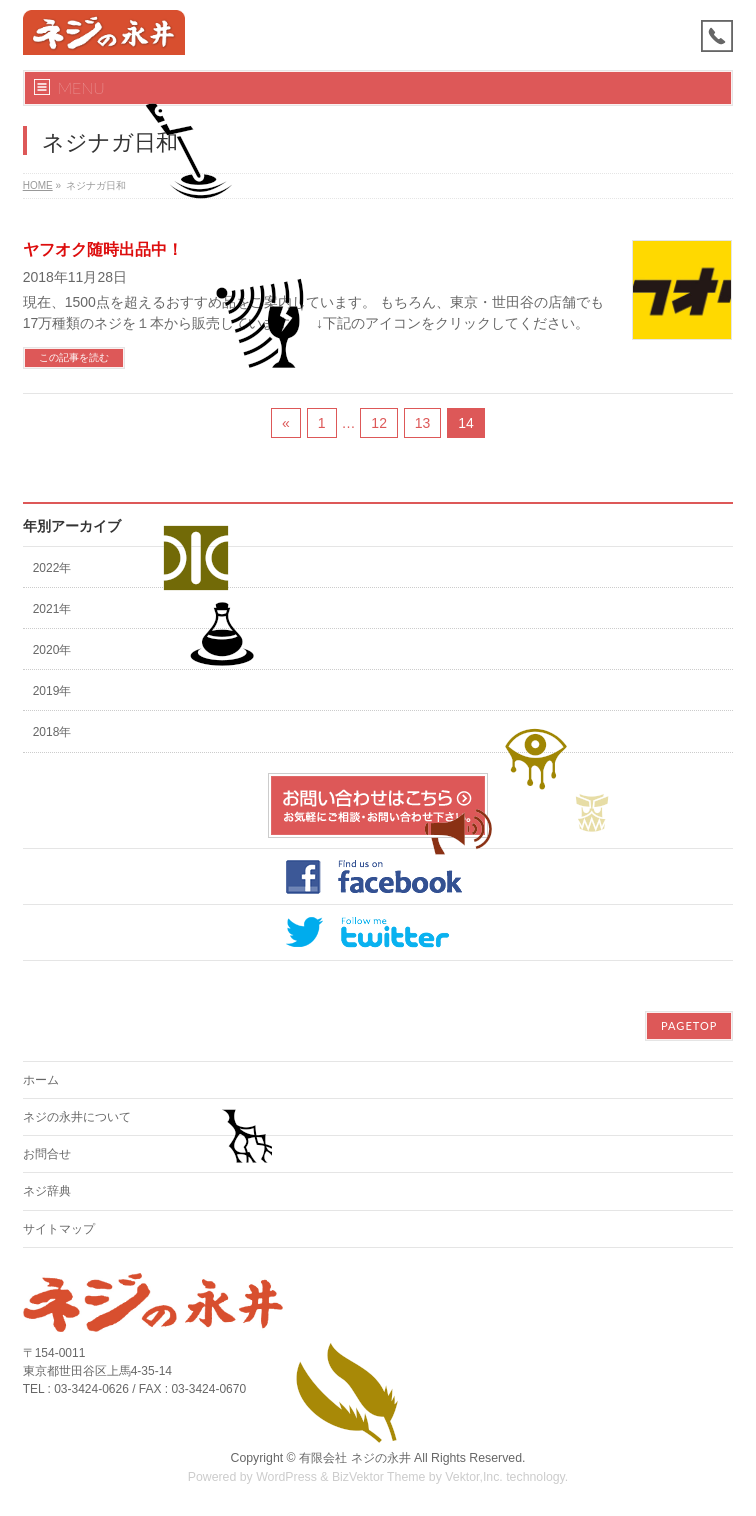 Image resolution: width=756 pixels, height=1516 pixels. What do you see at coordinates (196, 558) in the screenshot?
I see `abstract game logo or brand icon` at bounding box center [196, 558].